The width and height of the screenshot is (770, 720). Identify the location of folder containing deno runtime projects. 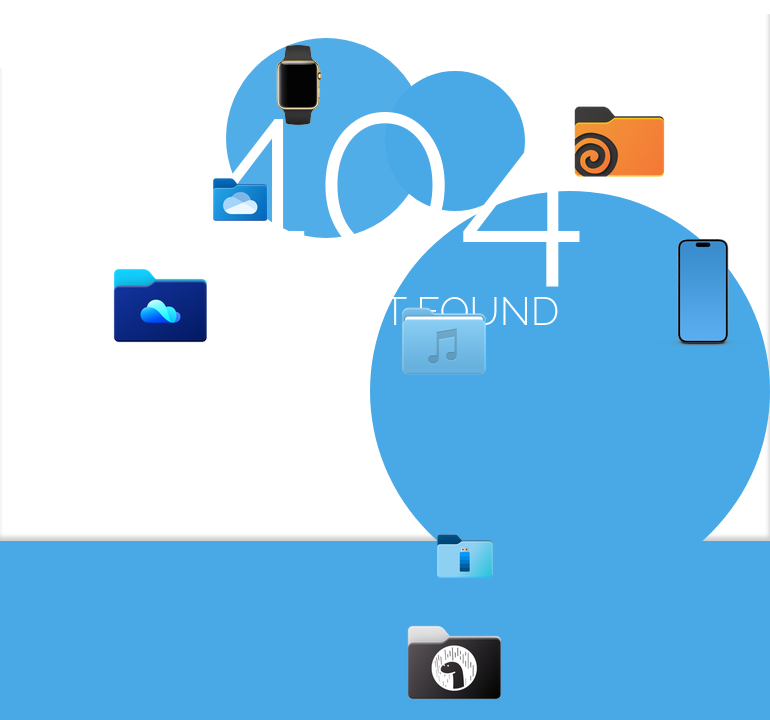
(454, 665).